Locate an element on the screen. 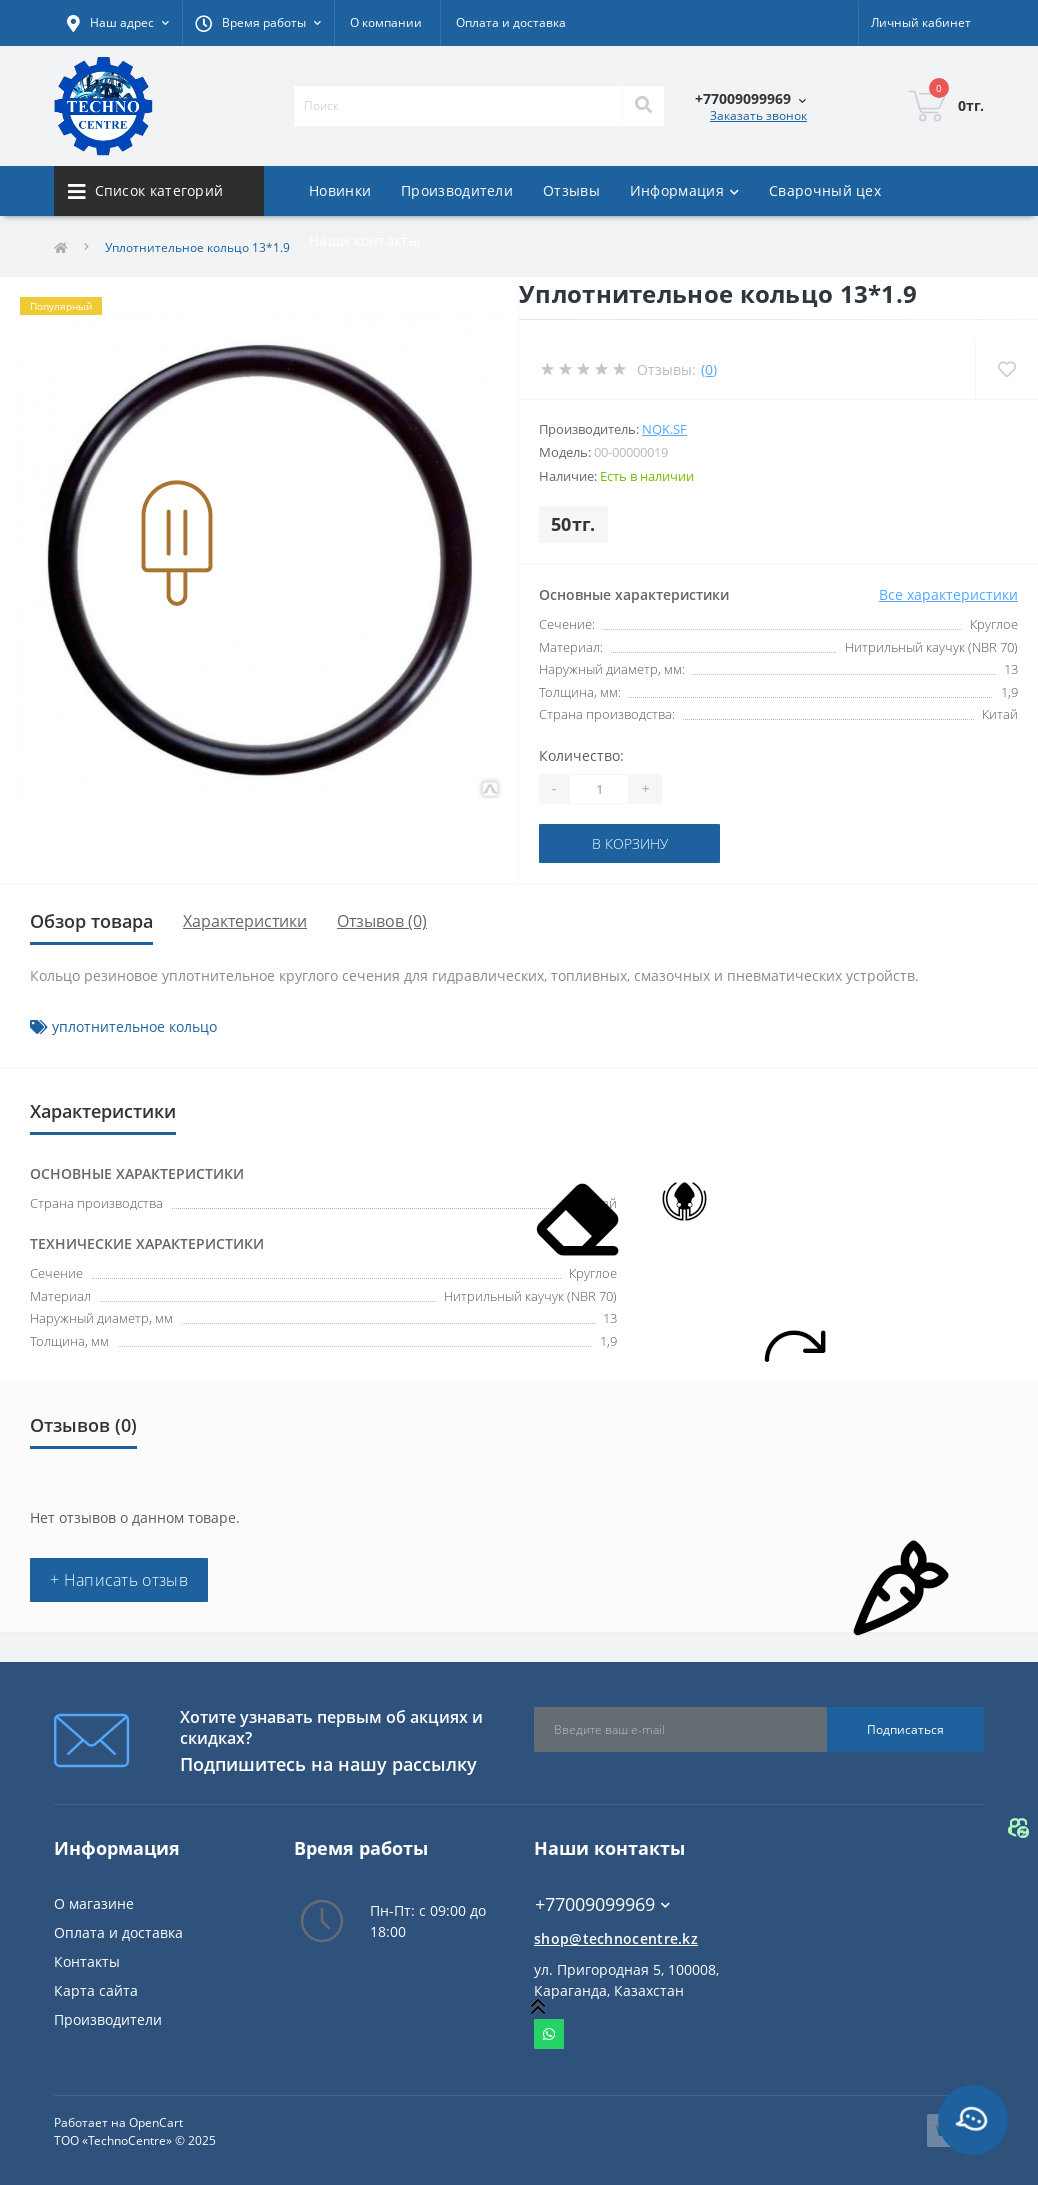 The height and width of the screenshot is (2185, 1038). erase or clear content is located at coordinates (580, 1222).